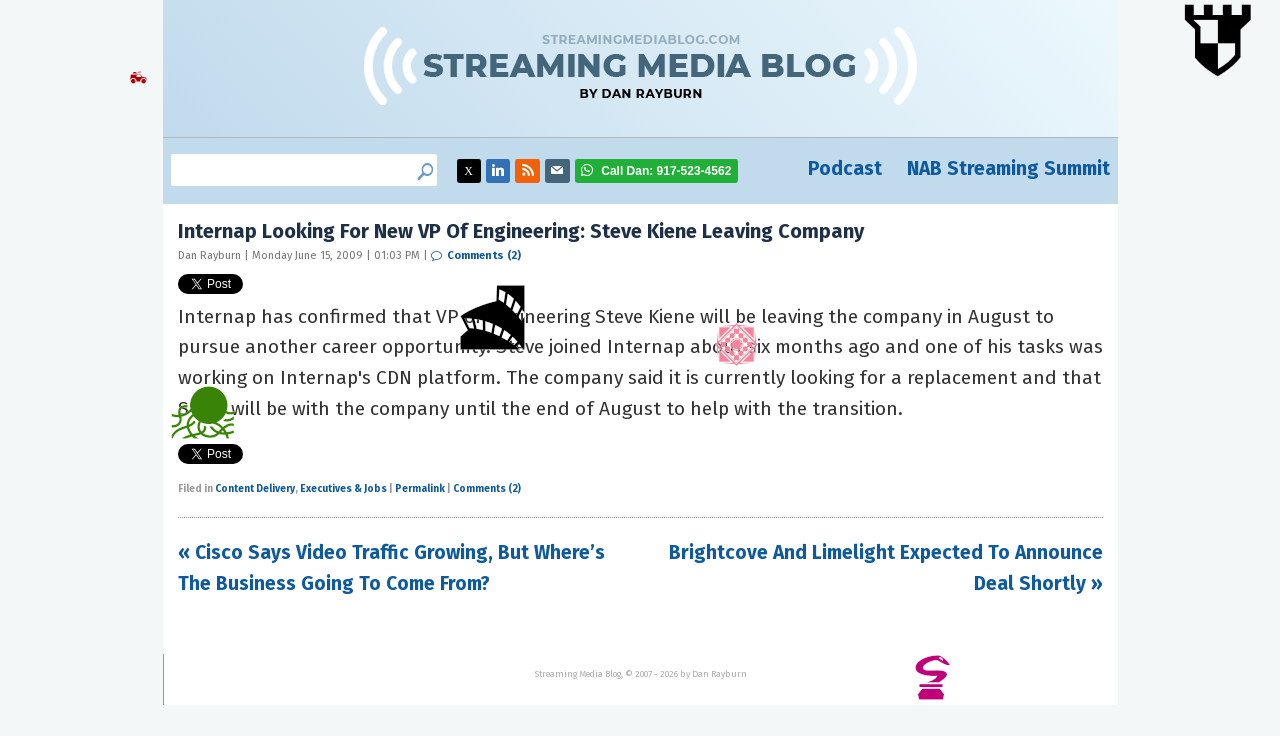 The height and width of the screenshot is (736, 1280). Describe the element at coordinates (736, 344) in the screenshot. I see `decorative geometric pattern or badge element` at that location.